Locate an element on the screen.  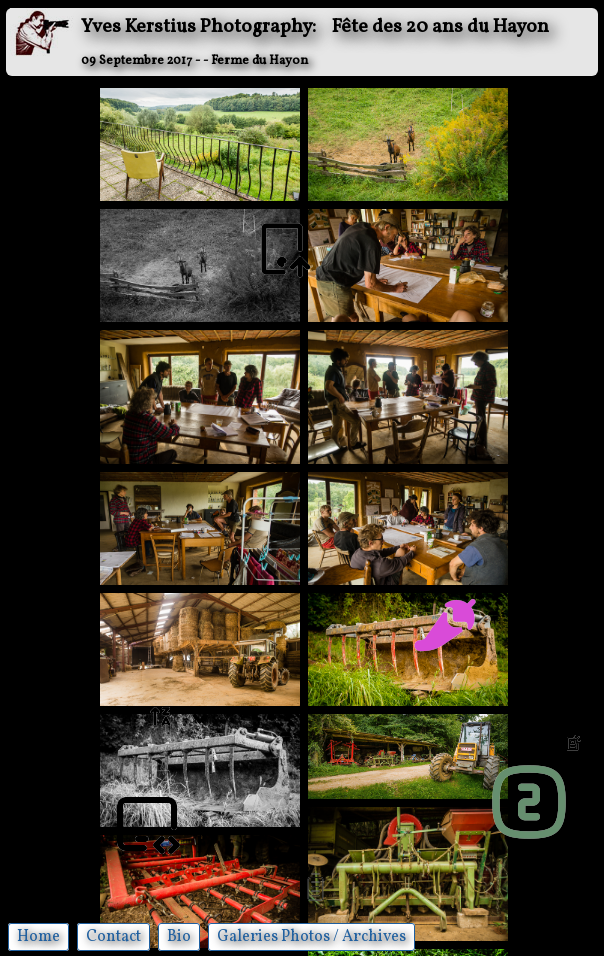
indicates spicy or hot food items is located at coordinates (445, 625).